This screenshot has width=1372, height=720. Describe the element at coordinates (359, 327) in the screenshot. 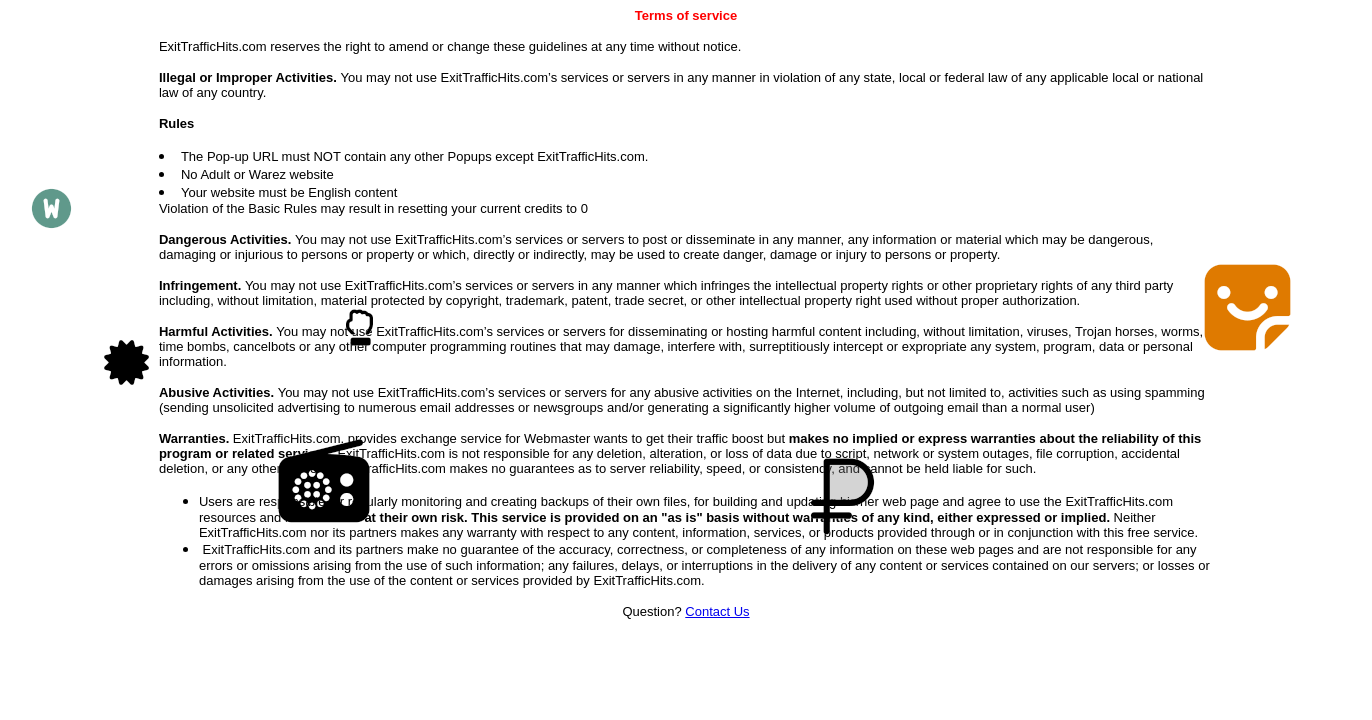

I see `rock gesture for rock-paper-scissors game` at that location.